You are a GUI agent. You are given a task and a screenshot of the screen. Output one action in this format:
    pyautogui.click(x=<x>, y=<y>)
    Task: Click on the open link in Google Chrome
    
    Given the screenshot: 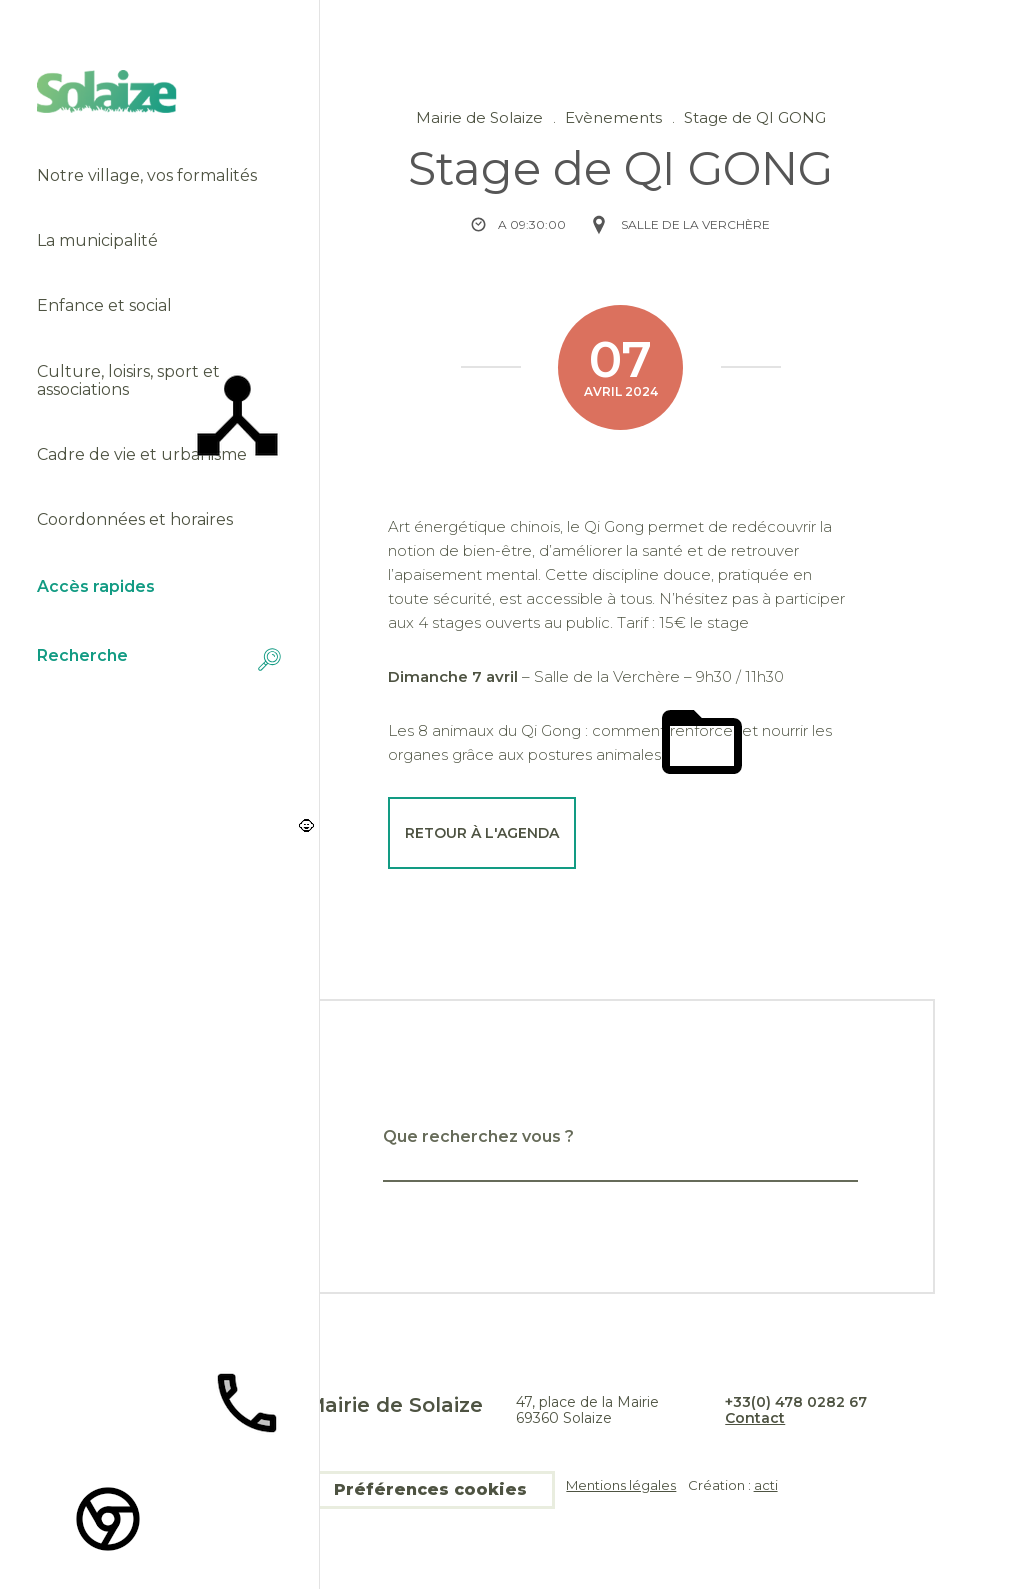 What is the action you would take?
    pyautogui.click(x=108, y=1519)
    